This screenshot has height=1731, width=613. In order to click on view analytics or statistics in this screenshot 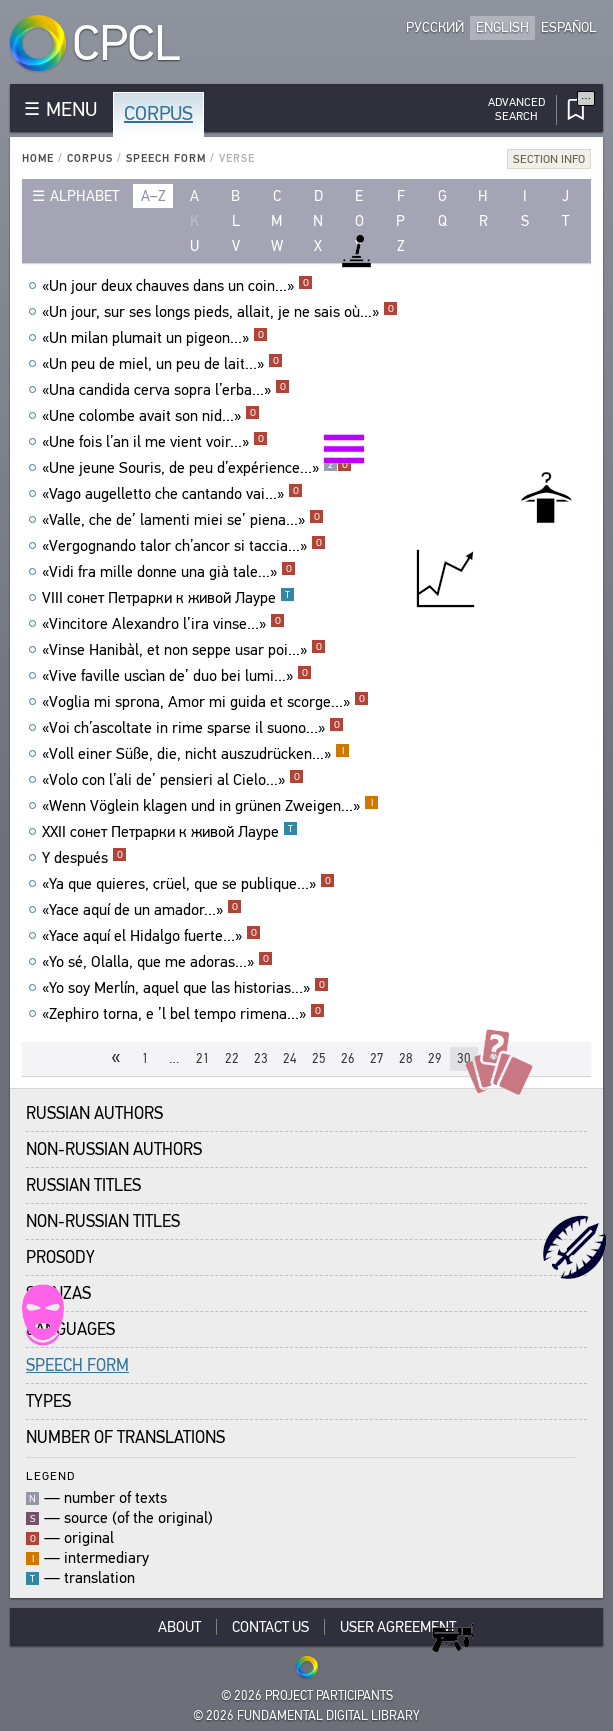, I will do `click(445, 578)`.